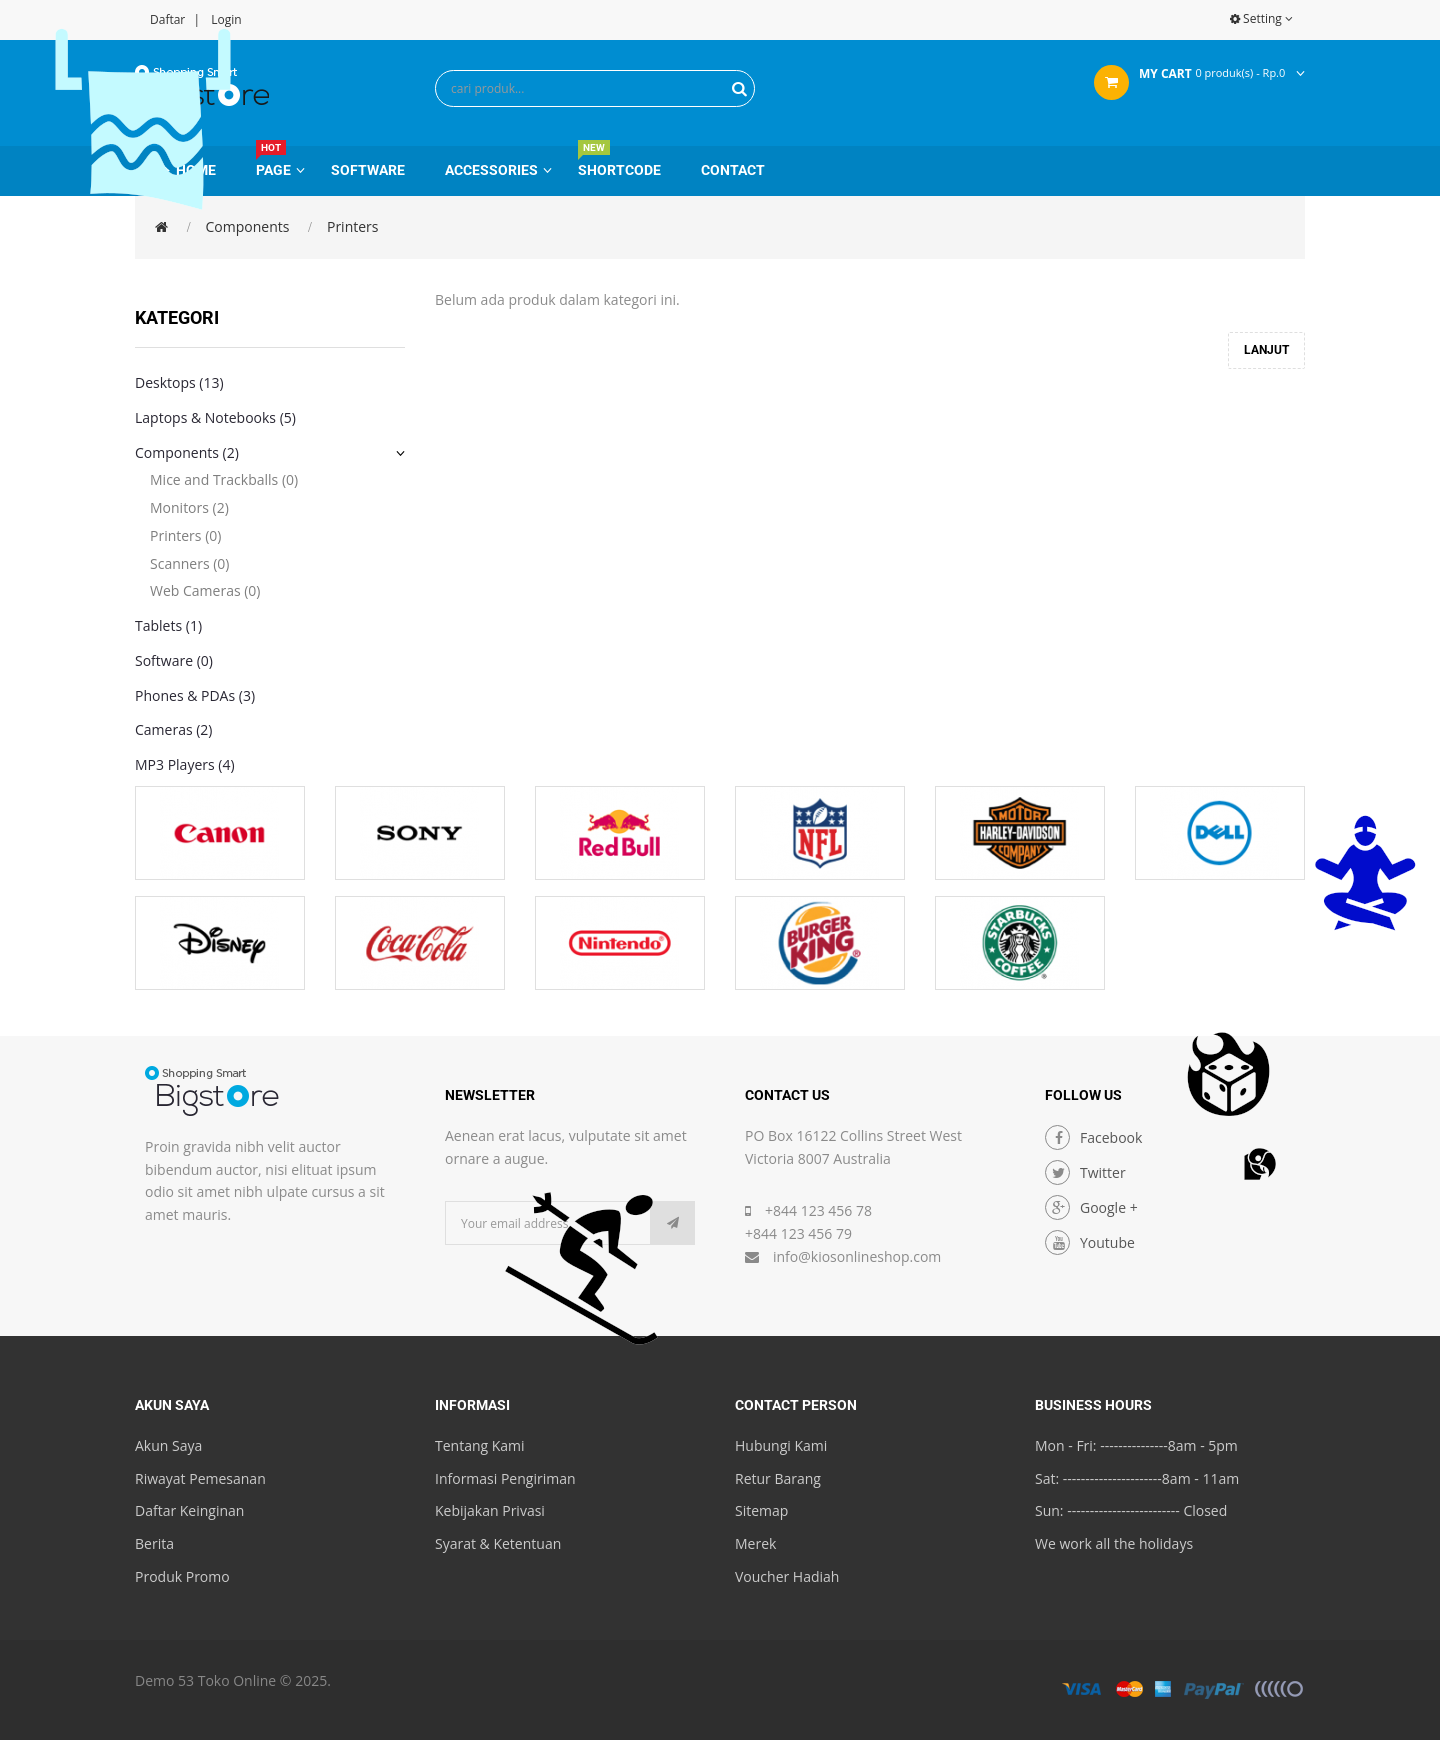  Describe the element at coordinates (581, 1268) in the screenshot. I see `access skiing or winter sports activities` at that location.